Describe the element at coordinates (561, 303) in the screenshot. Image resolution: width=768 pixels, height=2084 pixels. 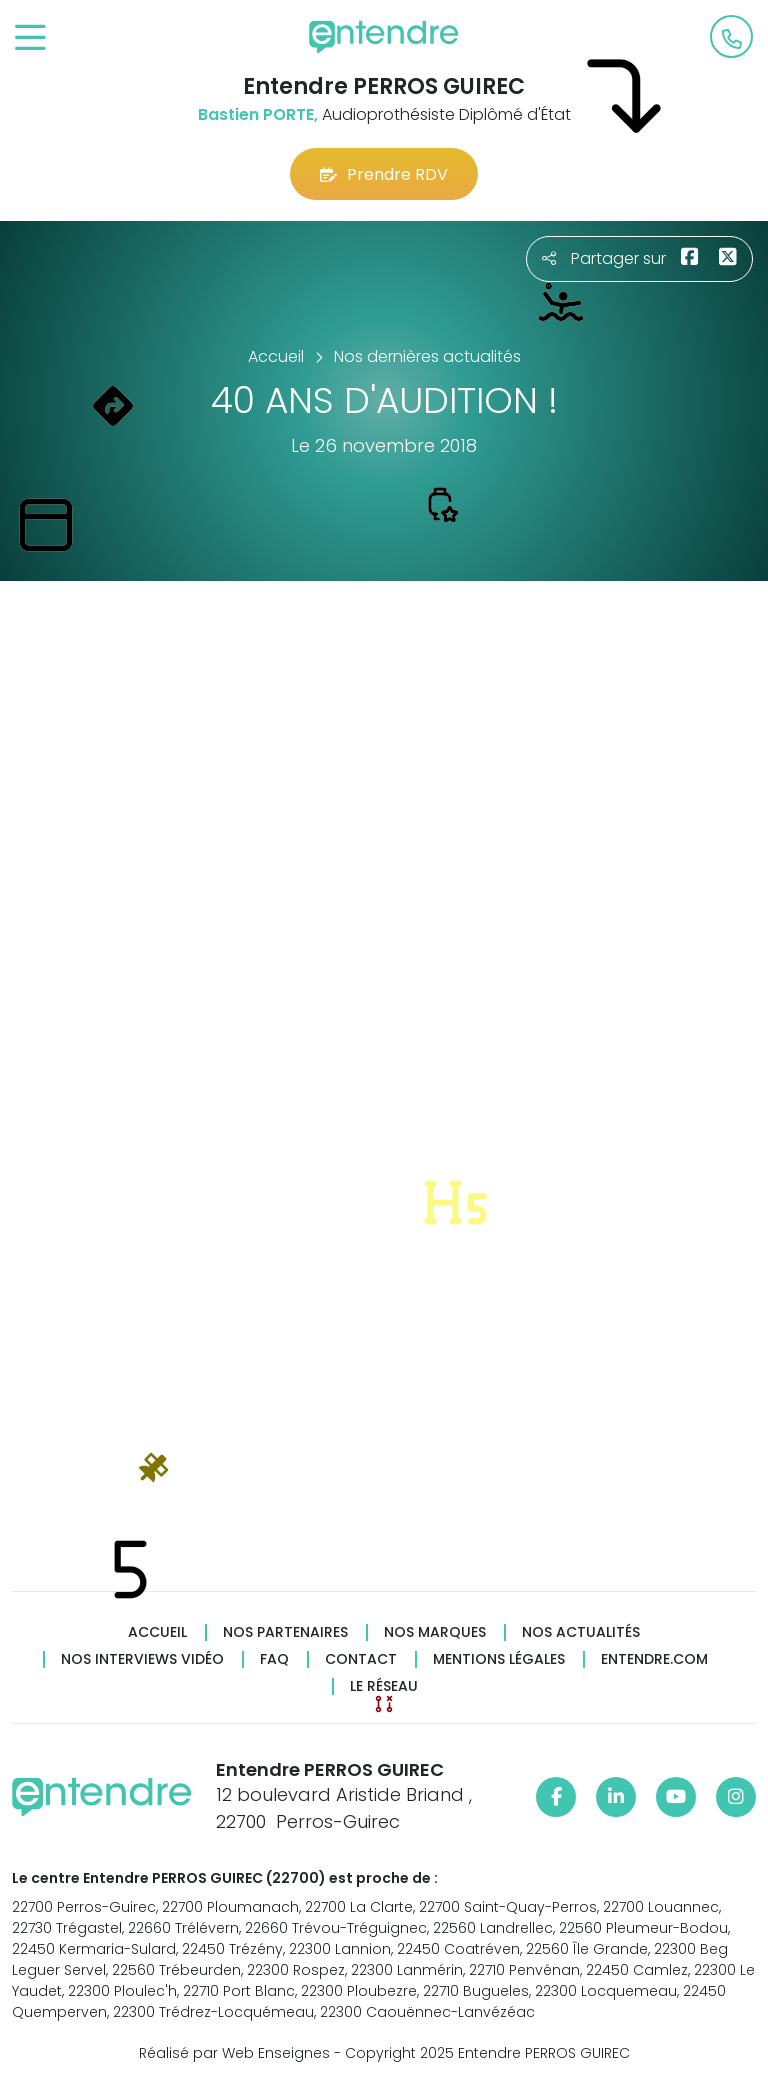
I see `water polo sport activity` at that location.